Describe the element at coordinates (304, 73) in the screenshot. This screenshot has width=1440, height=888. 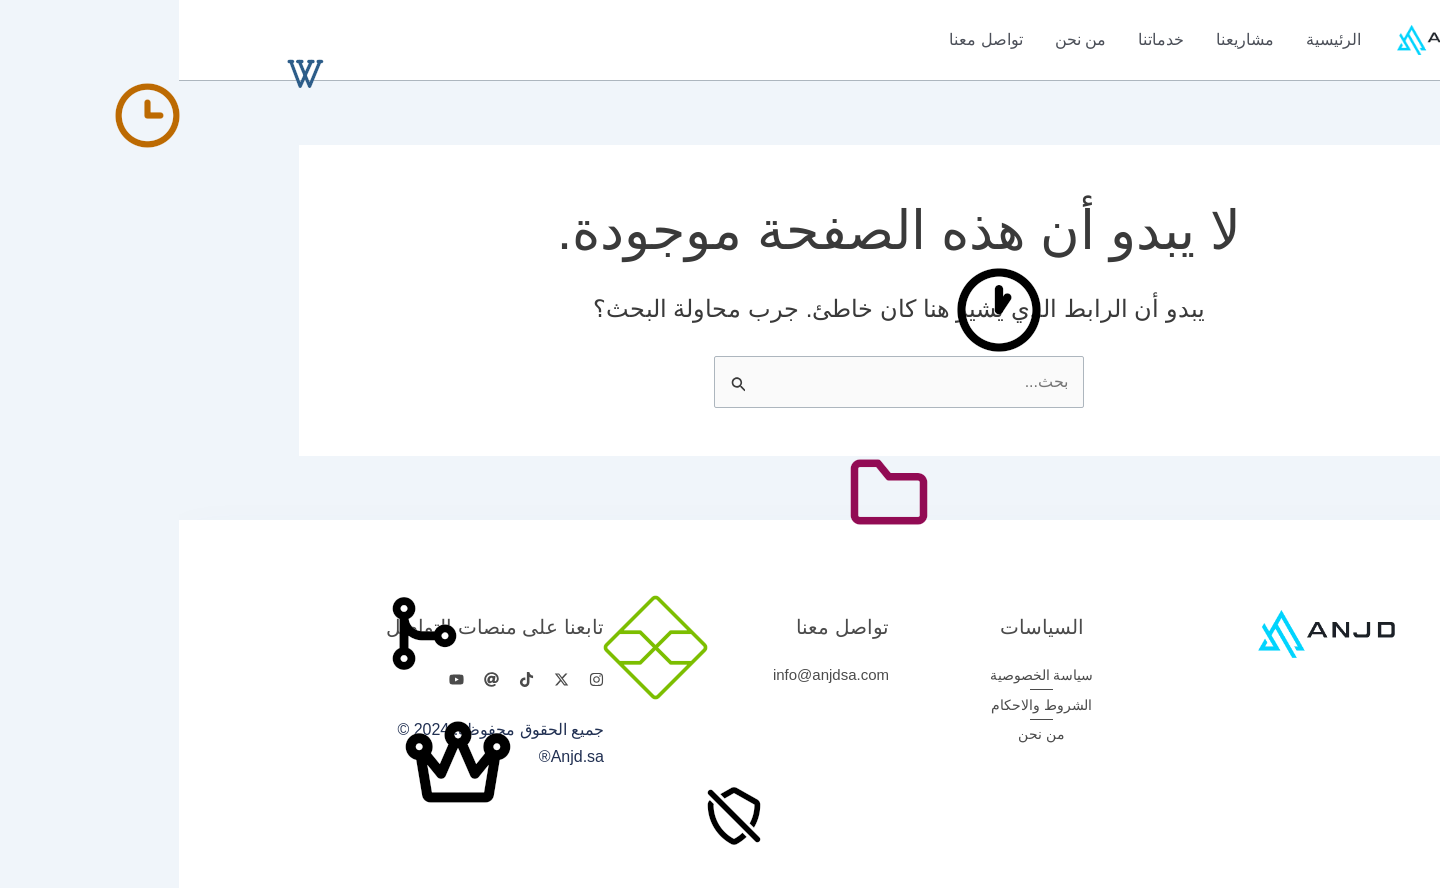
I see `open Wikipedia article` at that location.